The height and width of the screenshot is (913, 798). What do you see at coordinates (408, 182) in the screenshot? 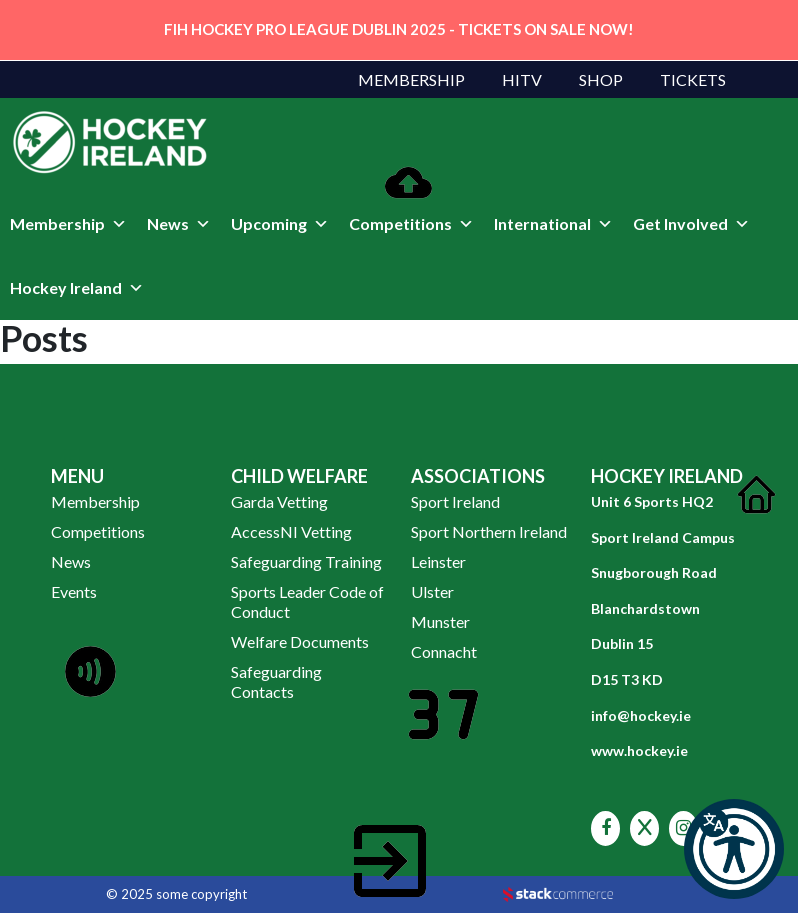
I see `upload file to cloud storage` at bounding box center [408, 182].